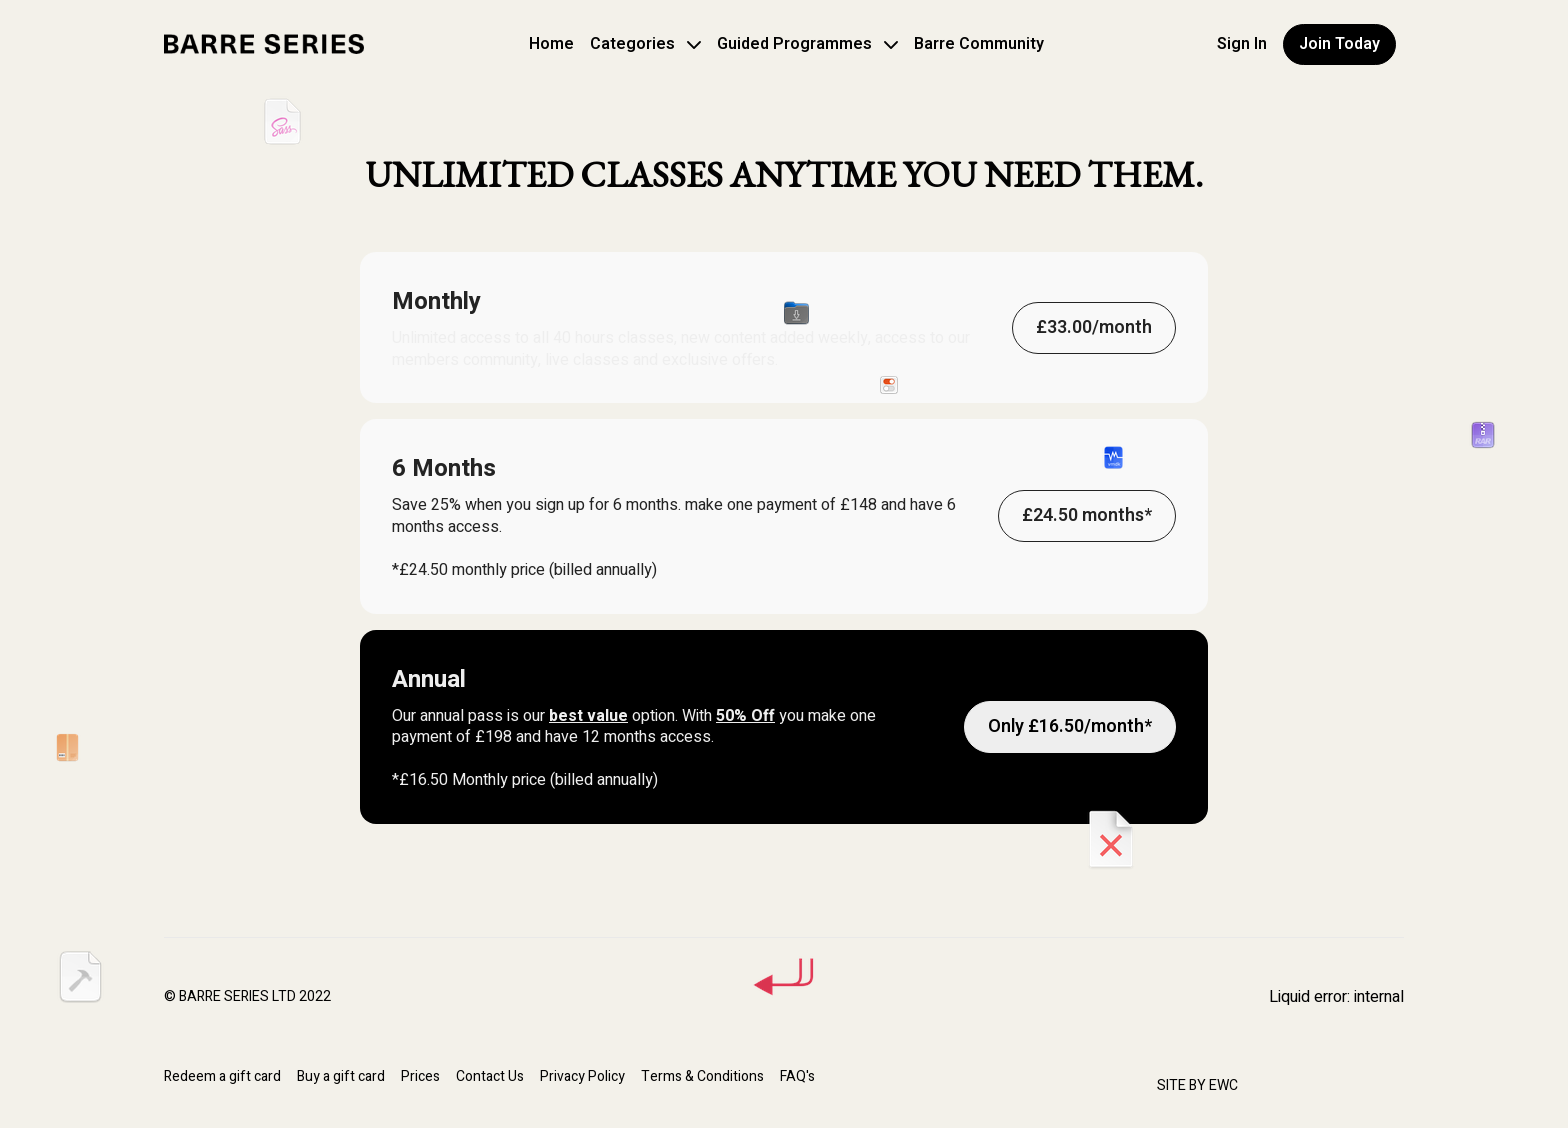 This screenshot has width=1568, height=1128. Describe the element at coordinates (1483, 435) in the screenshot. I see `a compressed RAR archive file` at that location.